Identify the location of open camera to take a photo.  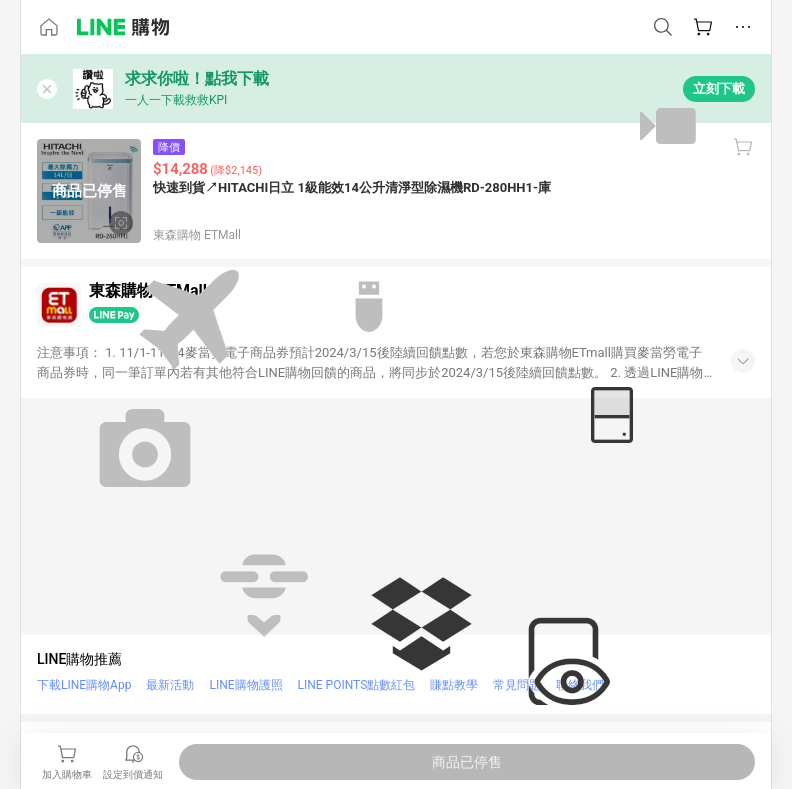
(145, 448).